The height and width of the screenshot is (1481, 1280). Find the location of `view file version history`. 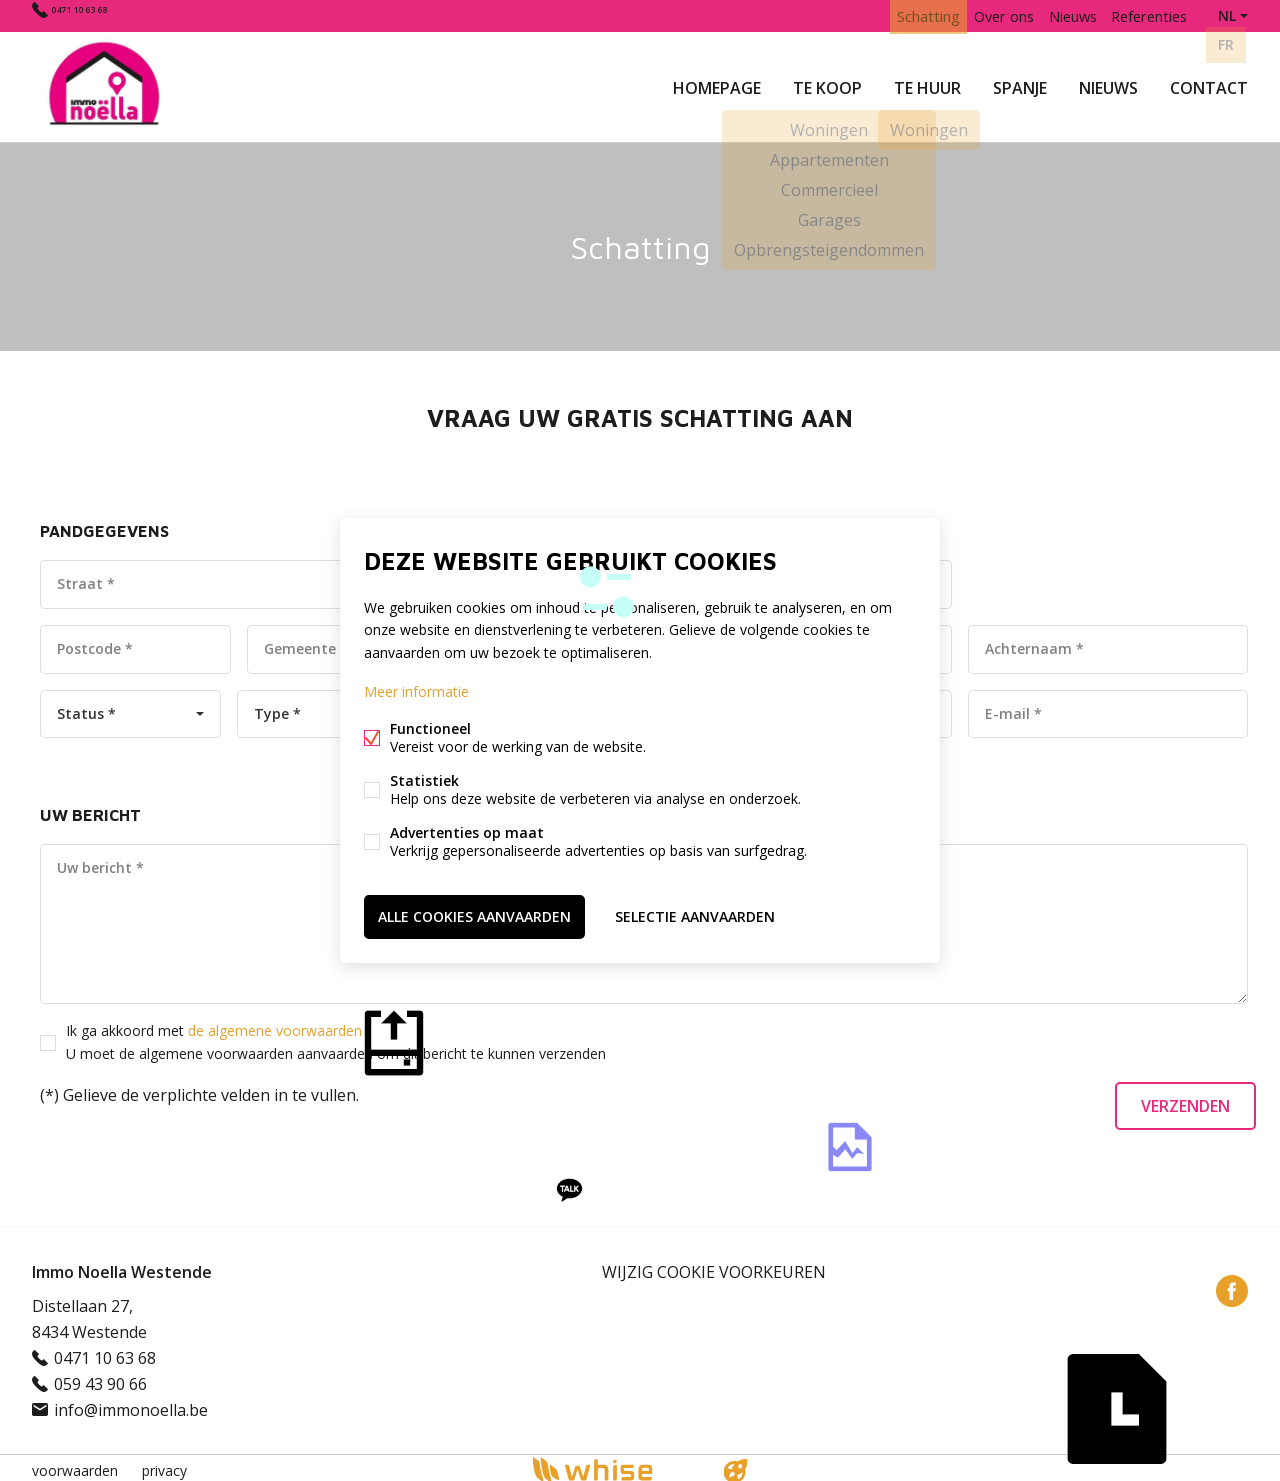

view file version history is located at coordinates (1117, 1409).